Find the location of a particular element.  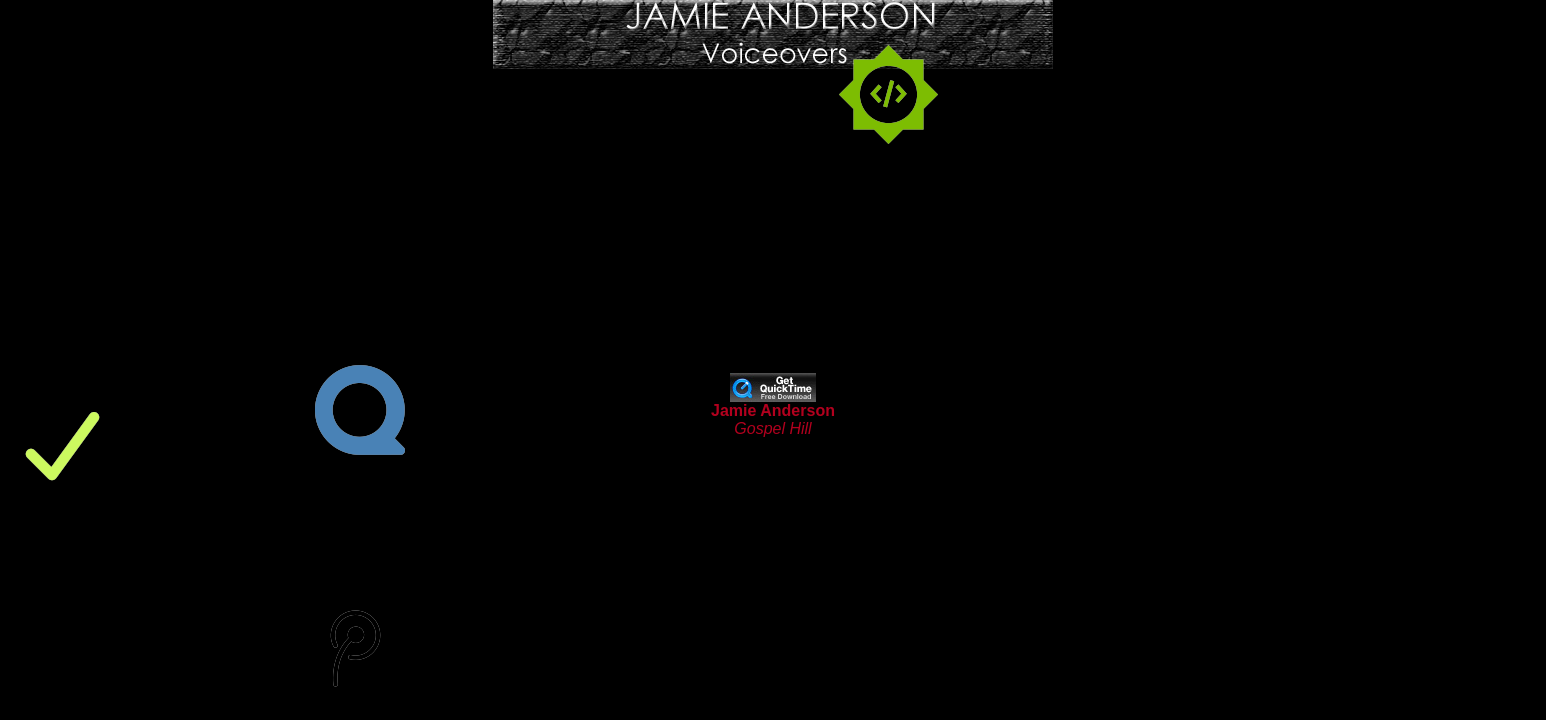

confirms a completed action or task is located at coordinates (62, 443).